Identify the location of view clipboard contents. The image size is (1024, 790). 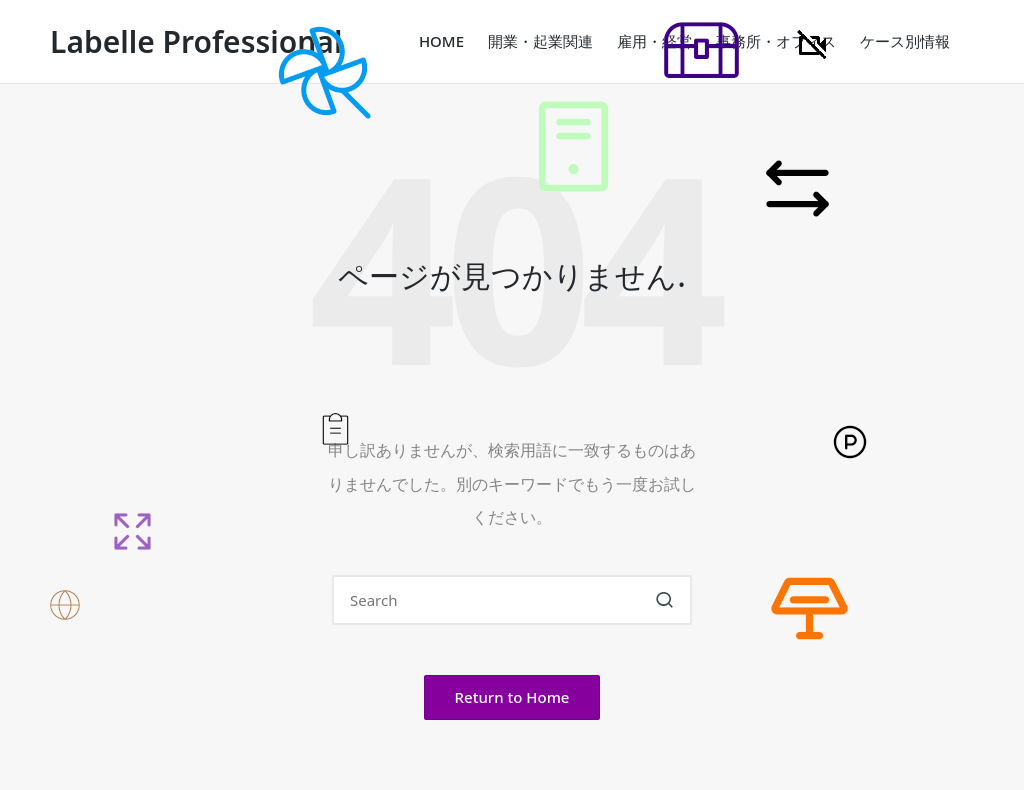
(335, 429).